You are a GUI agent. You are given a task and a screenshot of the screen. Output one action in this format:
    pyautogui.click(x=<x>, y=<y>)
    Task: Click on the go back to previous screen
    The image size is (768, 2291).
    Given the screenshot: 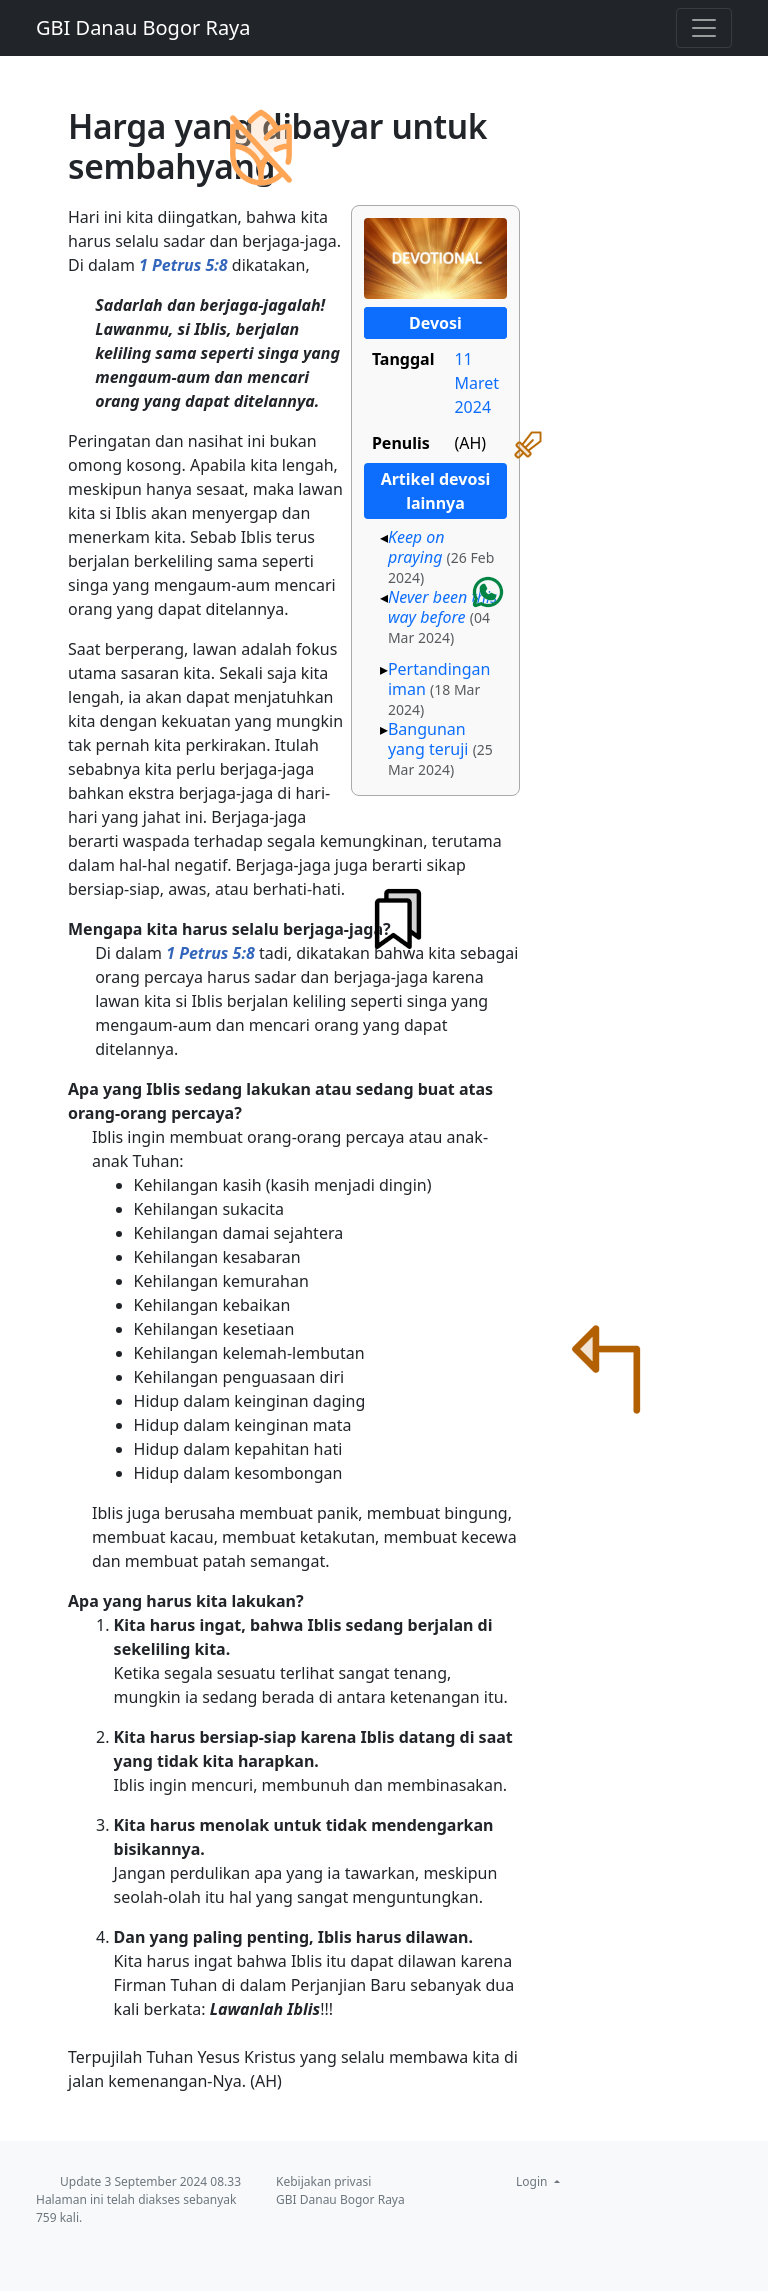 What is the action you would take?
    pyautogui.click(x=609, y=1369)
    